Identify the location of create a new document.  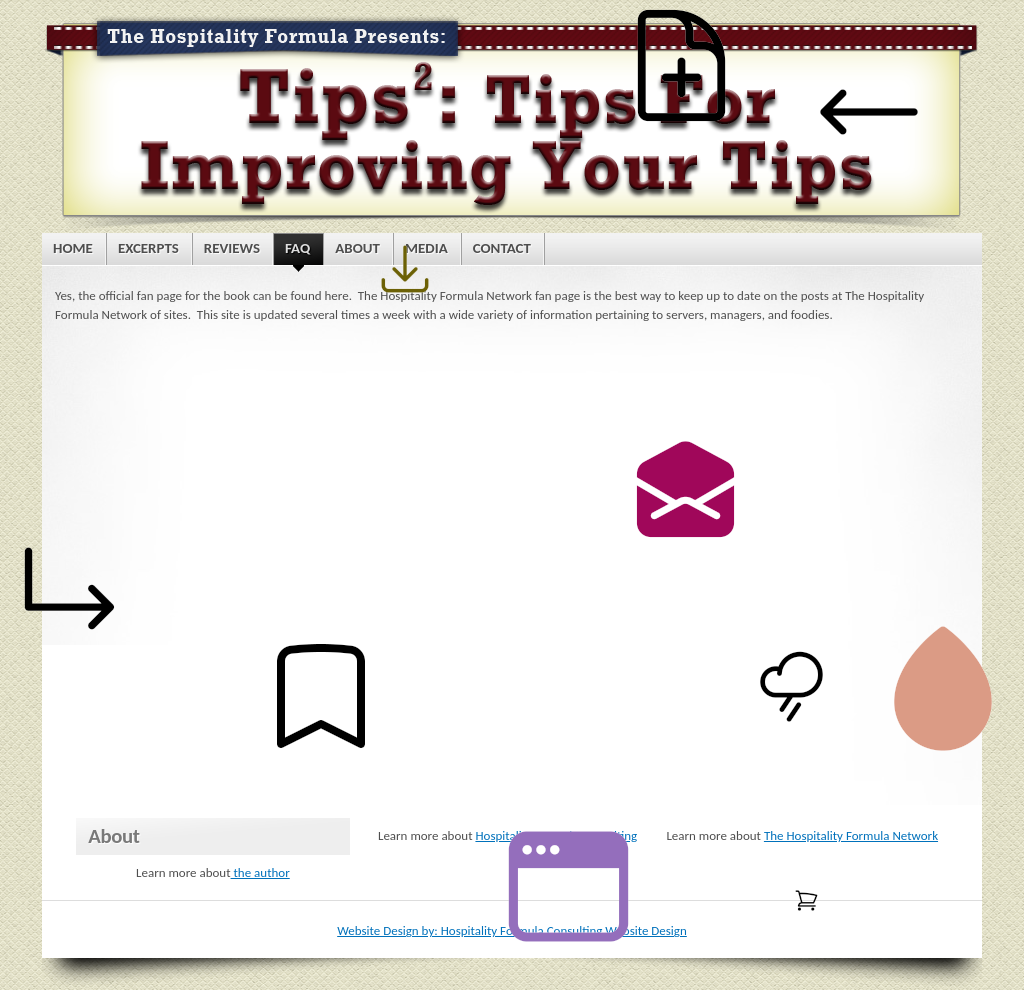
(681, 65).